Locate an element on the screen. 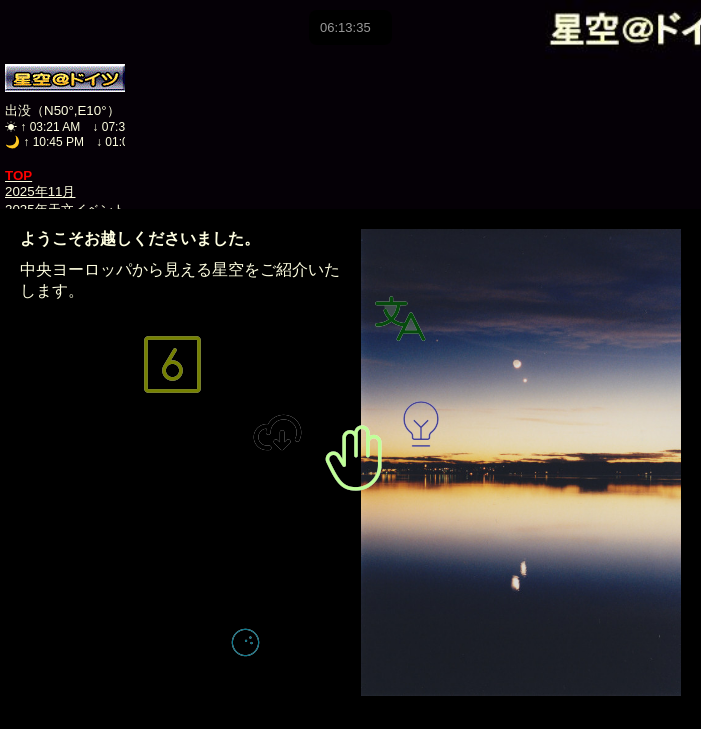  toggle idea or tip suggestions is located at coordinates (421, 424).